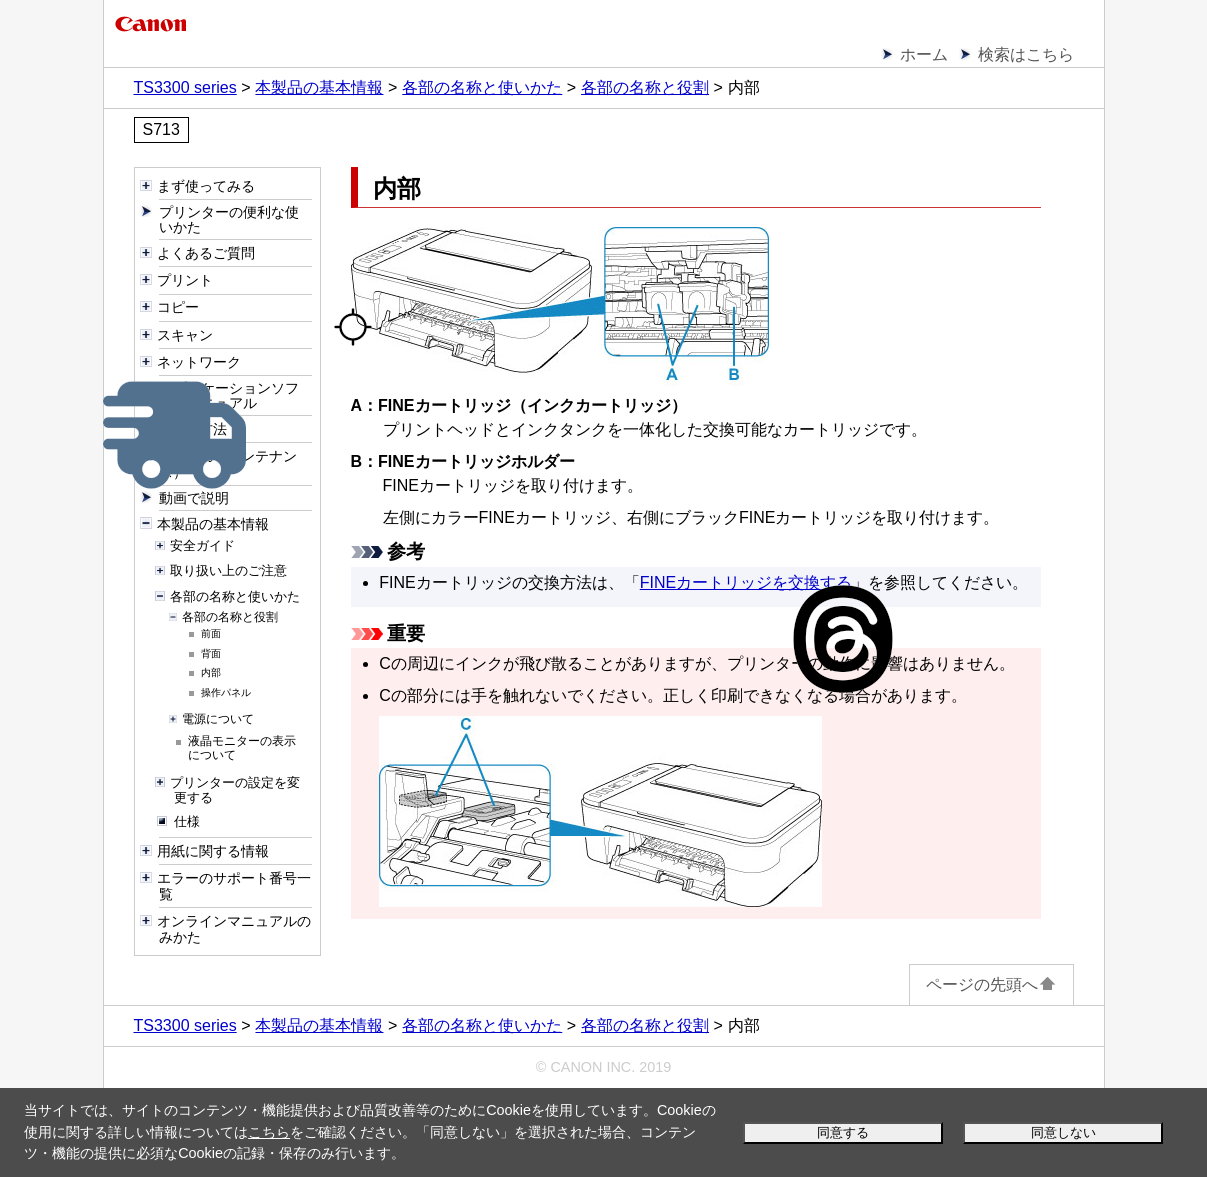 Image resolution: width=1207 pixels, height=1177 pixels. What do you see at coordinates (174, 431) in the screenshot?
I see `indicates express or fast shipping` at bounding box center [174, 431].